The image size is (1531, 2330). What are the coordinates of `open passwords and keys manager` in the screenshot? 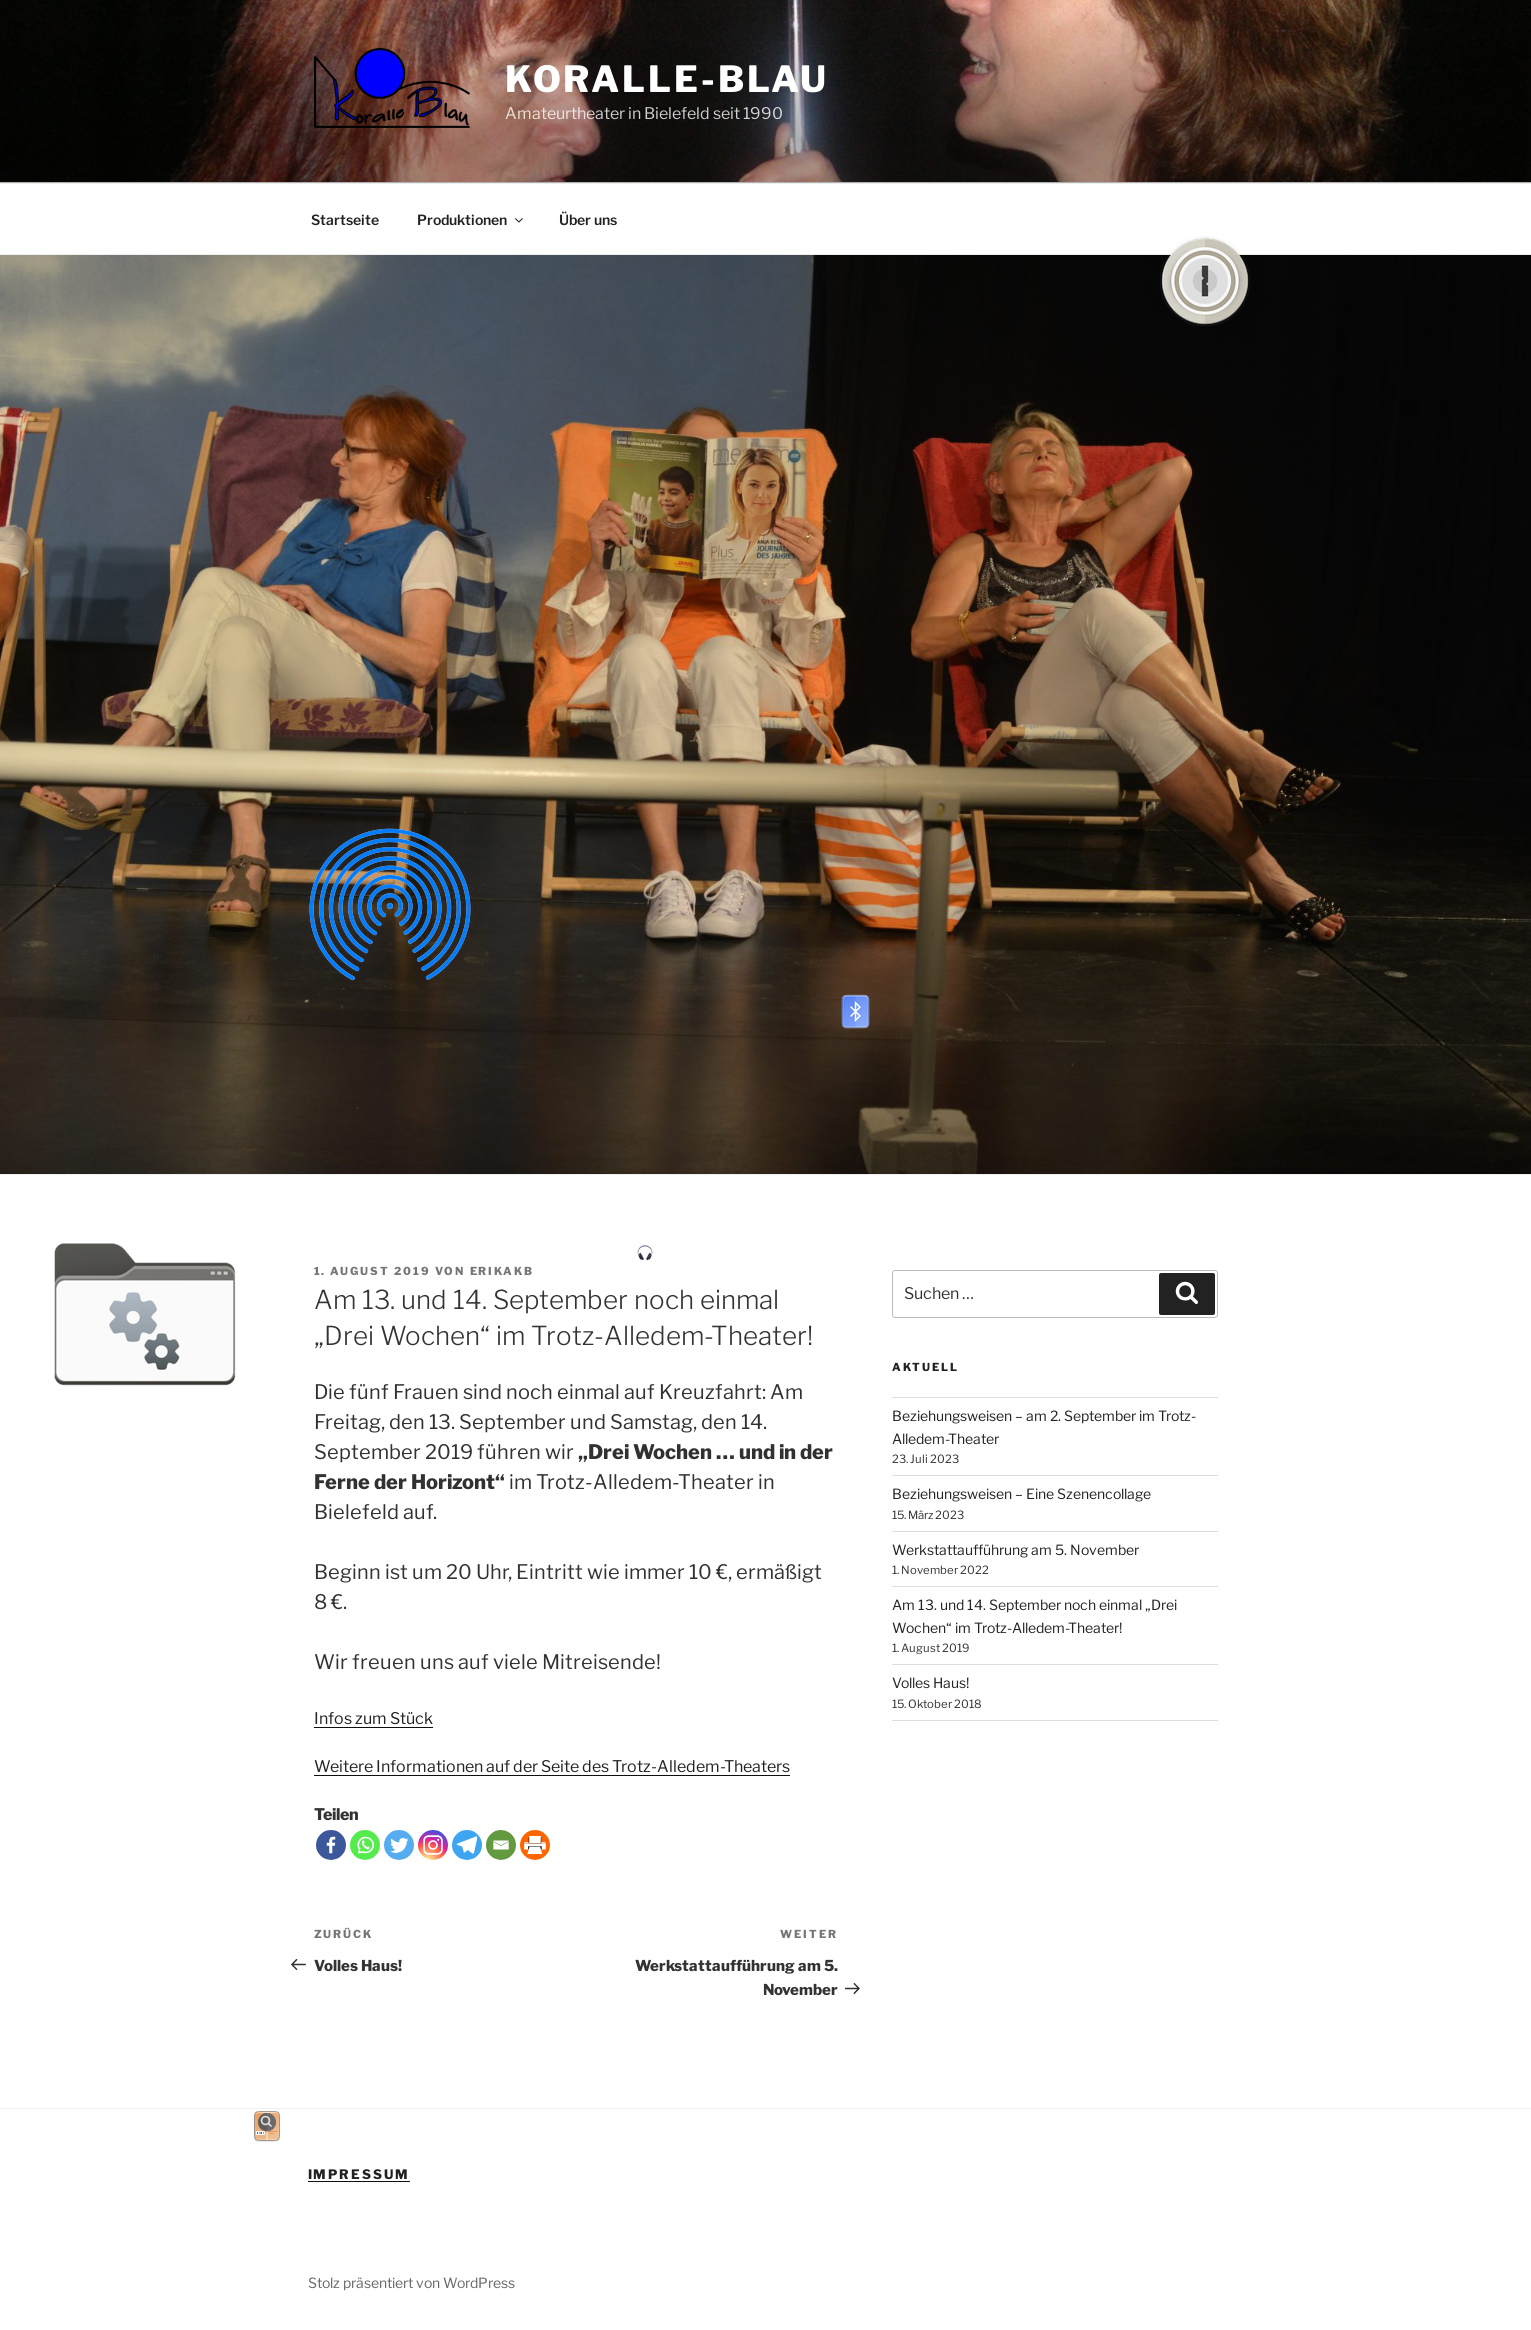 It's located at (1205, 281).